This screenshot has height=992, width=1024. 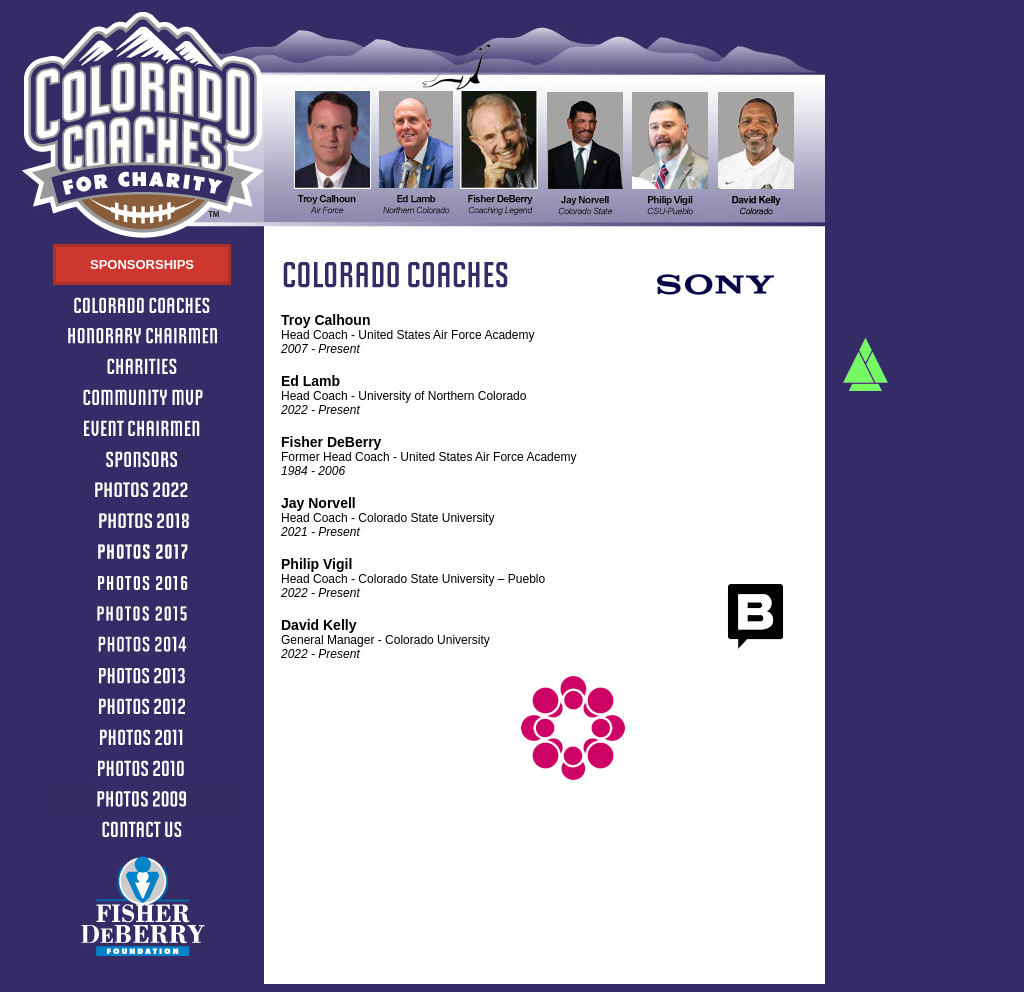 I want to click on pino logging library logo, so click(x=865, y=364).